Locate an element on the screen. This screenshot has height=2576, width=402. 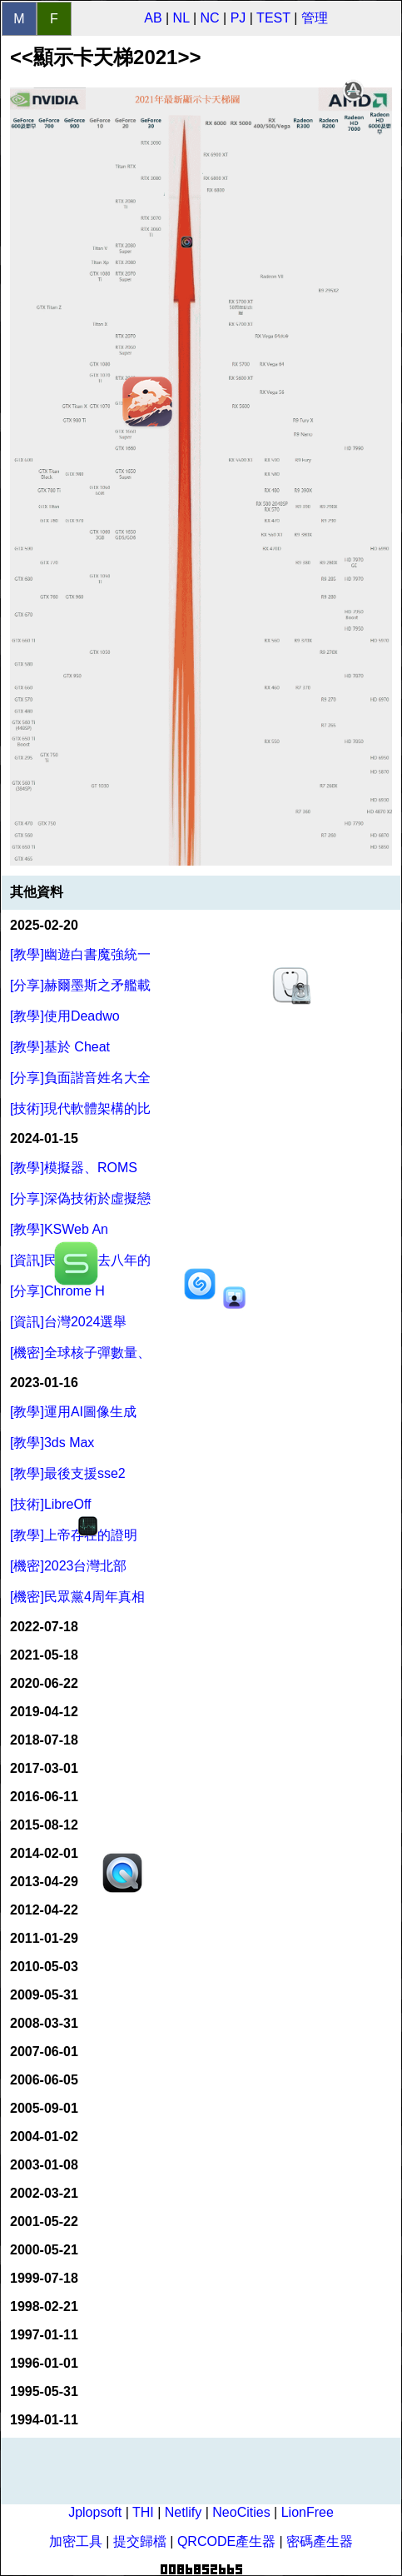
open the screen sharing app is located at coordinates (234, 1297).